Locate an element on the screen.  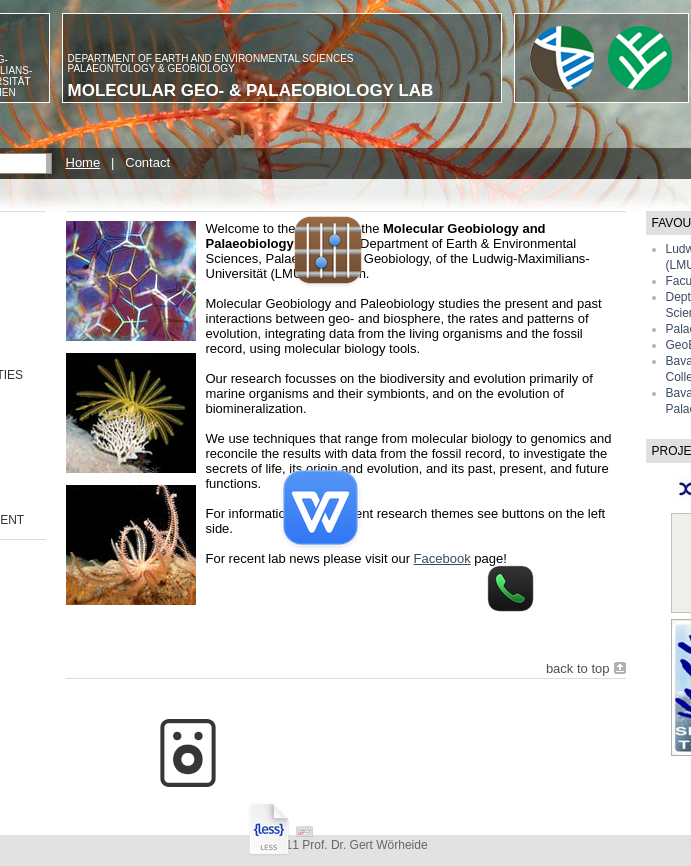
a LESS stylesheet file is located at coordinates (269, 830).